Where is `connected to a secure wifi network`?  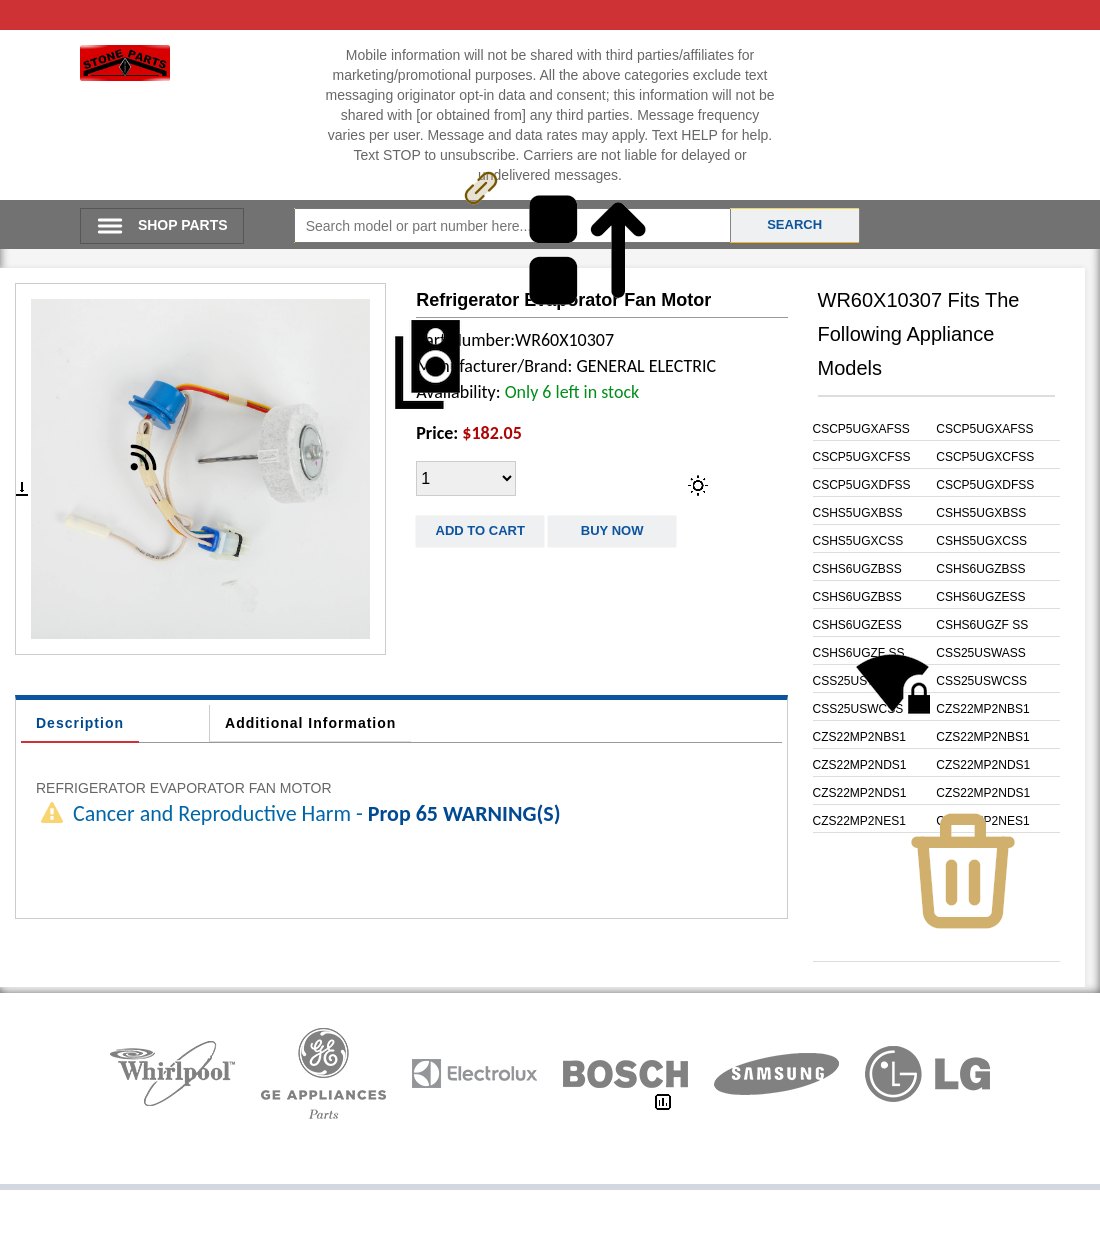
connected to a secure wifi network is located at coordinates (892, 682).